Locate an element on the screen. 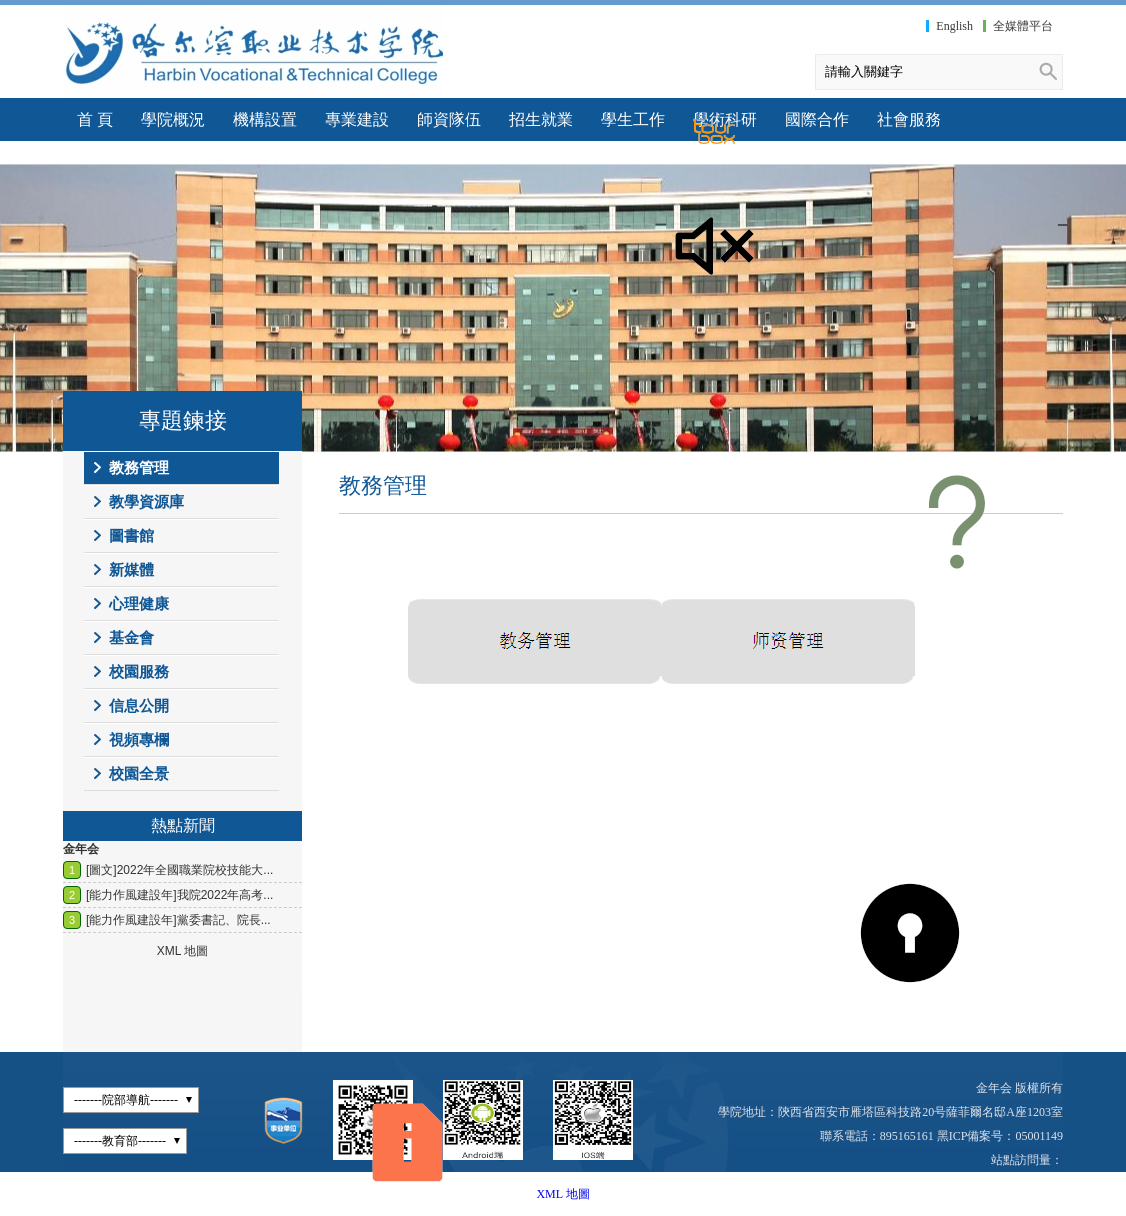  access help or support information is located at coordinates (957, 522).